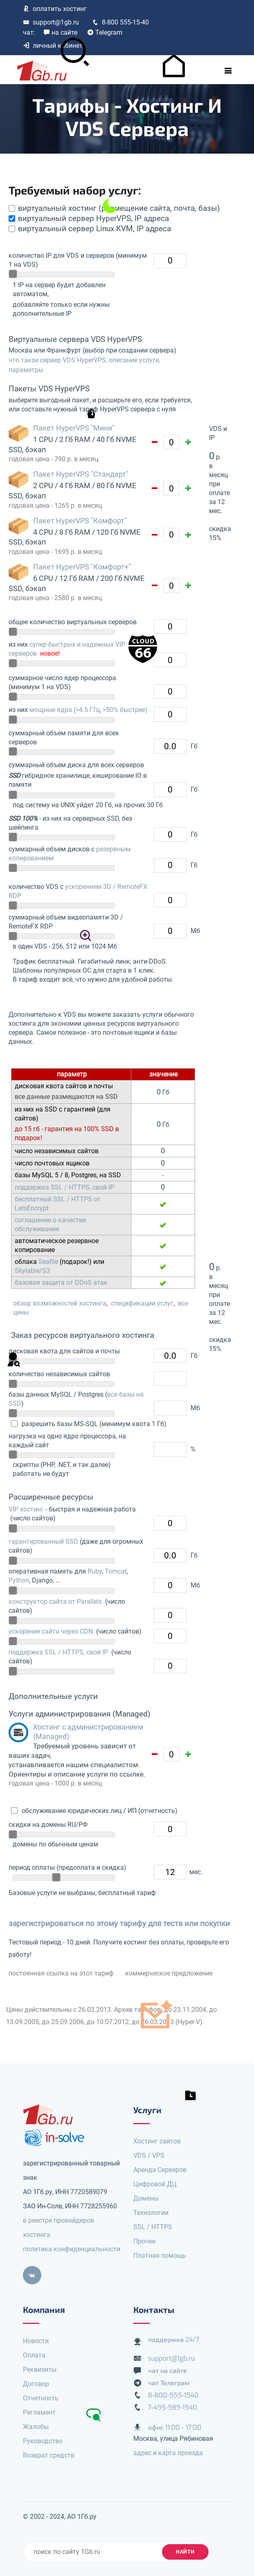  I want to click on access search engine optimization tools, so click(93, 2414).